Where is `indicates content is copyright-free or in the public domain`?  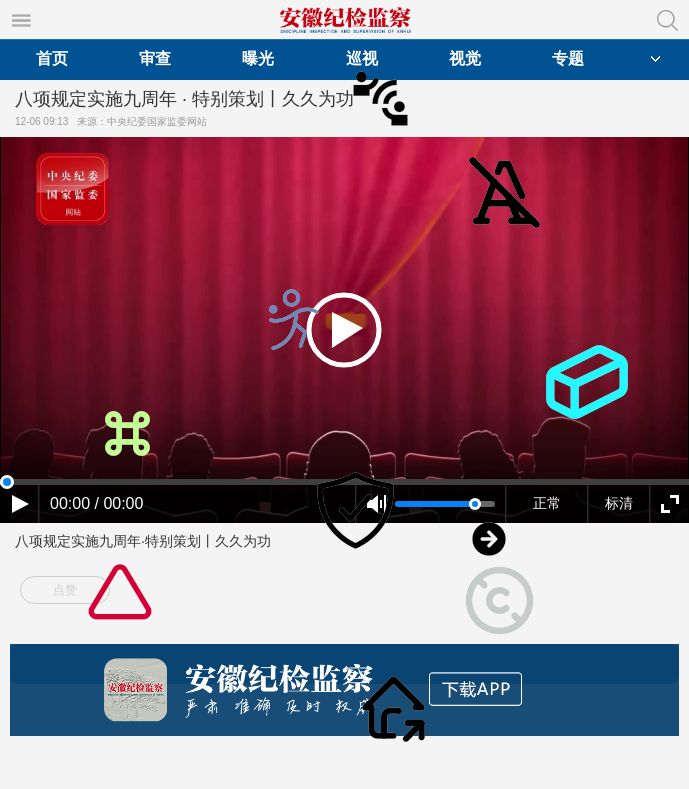
indicates content is copyright-free or in the public domain is located at coordinates (499, 600).